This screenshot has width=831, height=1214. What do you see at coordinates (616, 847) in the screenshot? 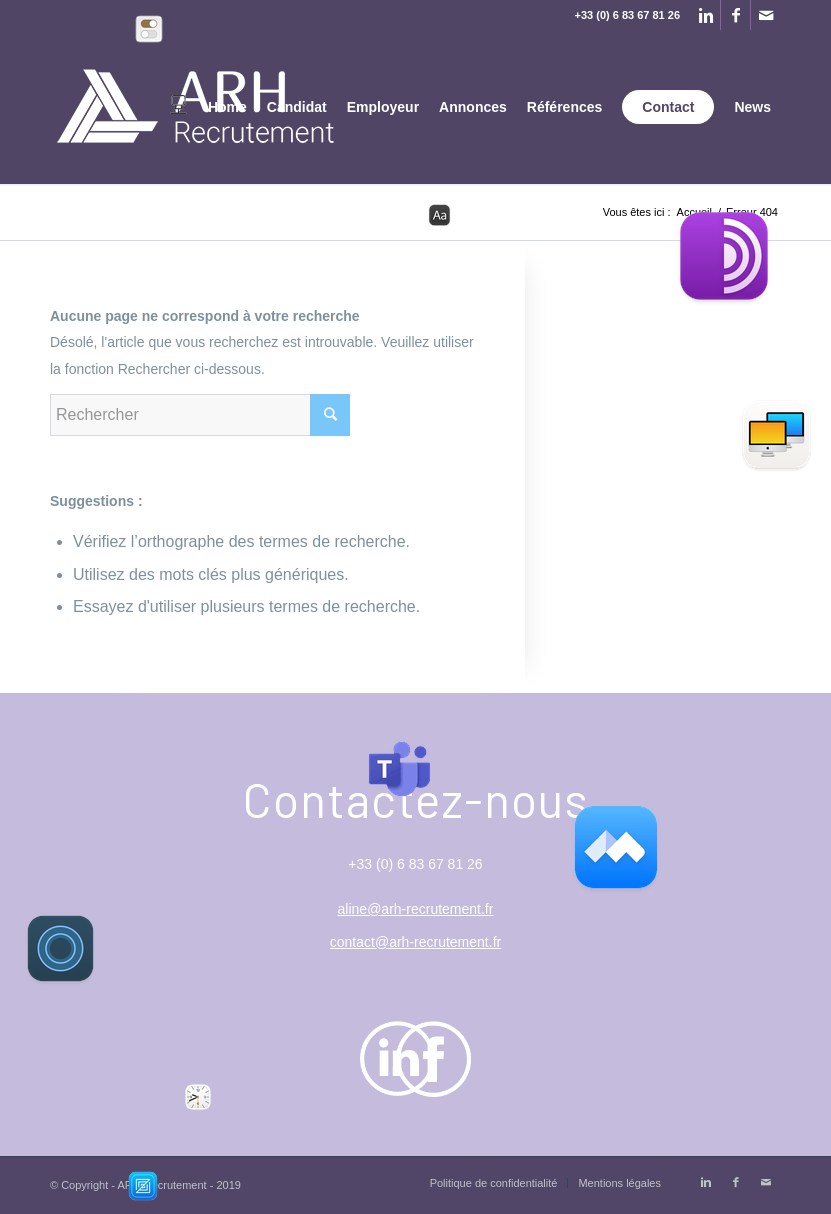
I see `open meeting or video conferencing app` at bounding box center [616, 847].